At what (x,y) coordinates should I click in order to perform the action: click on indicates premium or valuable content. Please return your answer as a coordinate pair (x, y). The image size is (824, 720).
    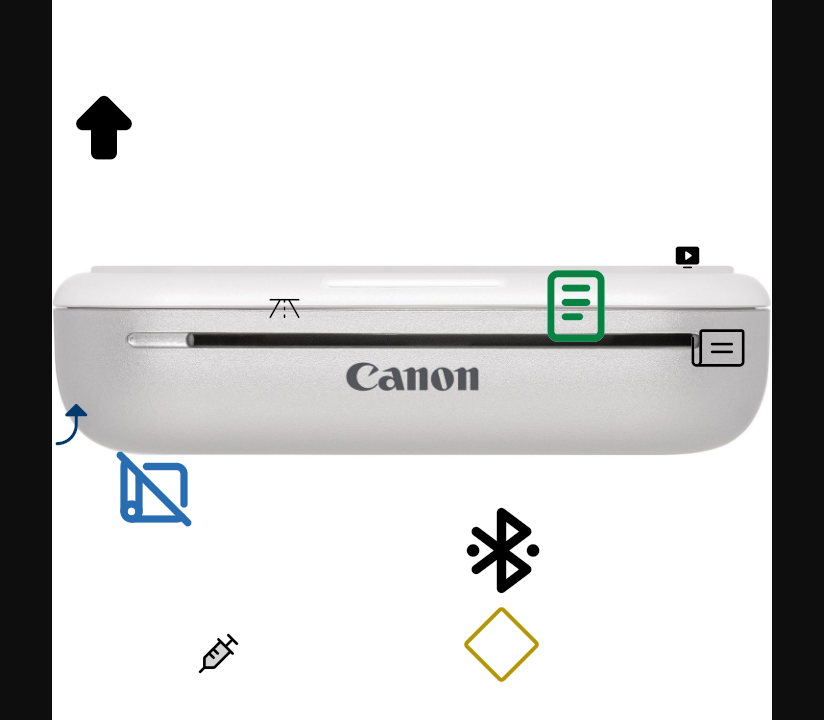
    Looking at the image, I should click on (501, 644).